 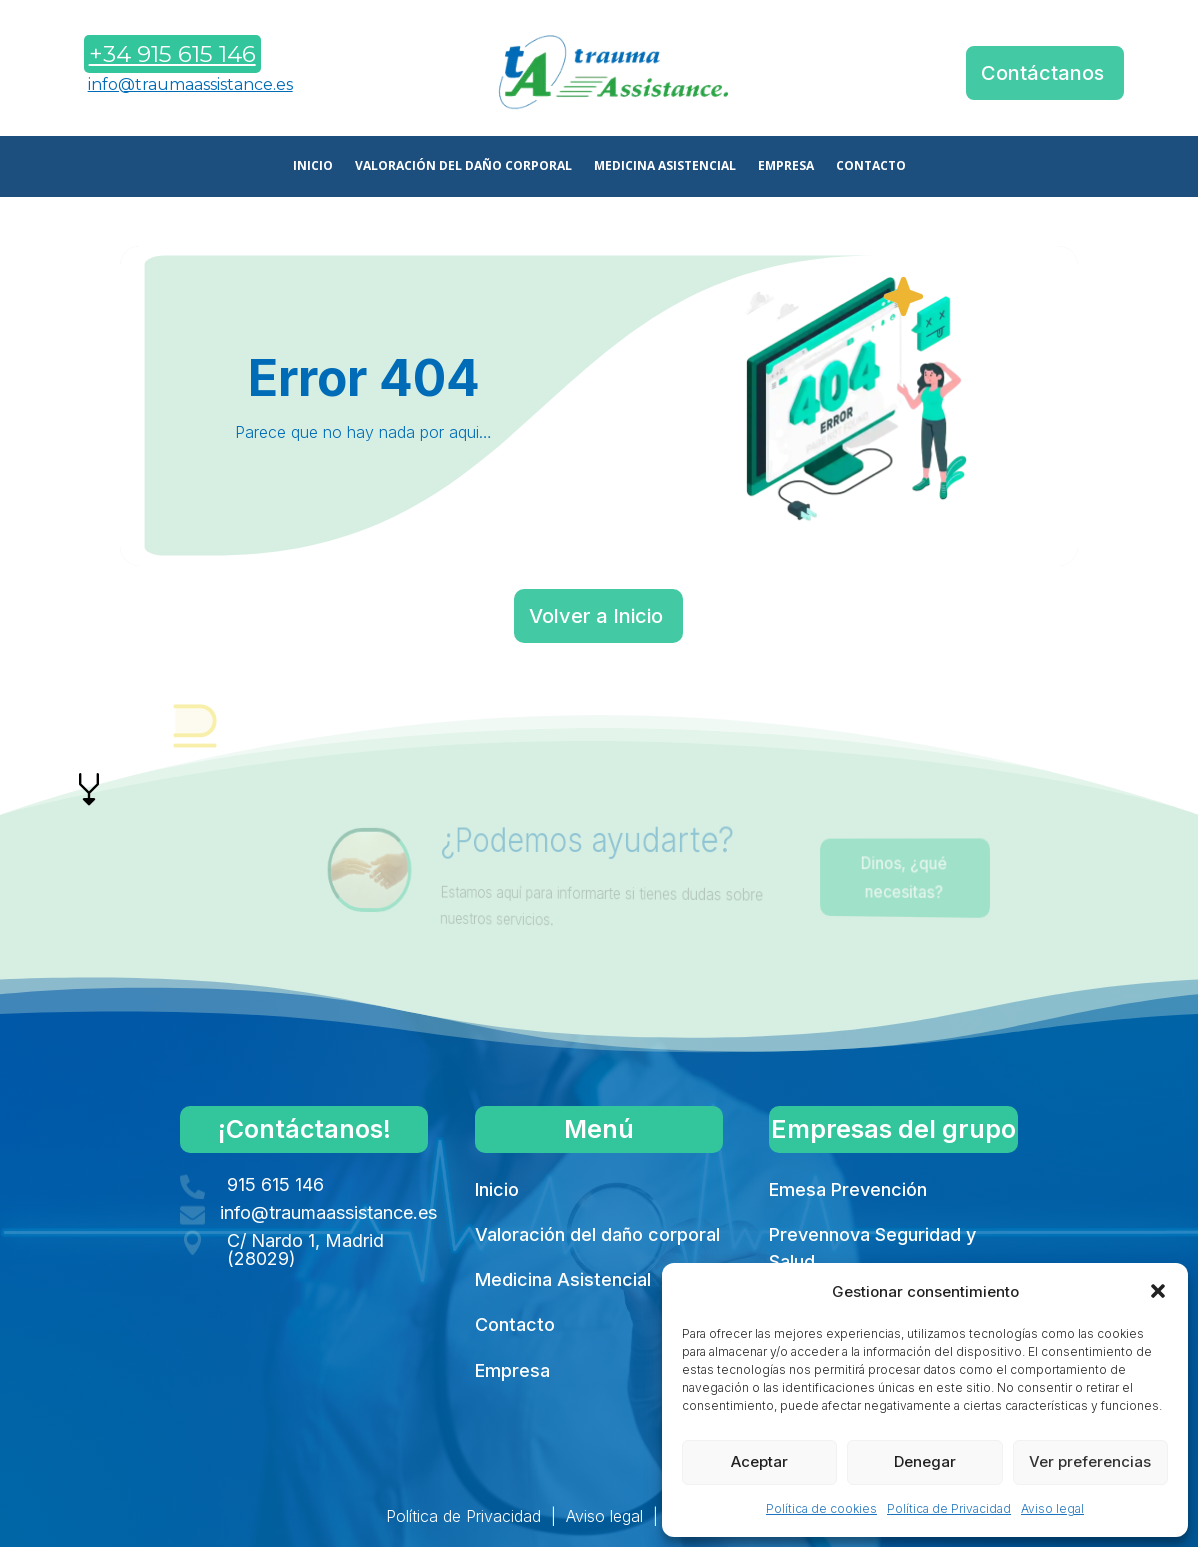 I want to click on represents a mathematical superset relationship, so click(x=194, y=727).